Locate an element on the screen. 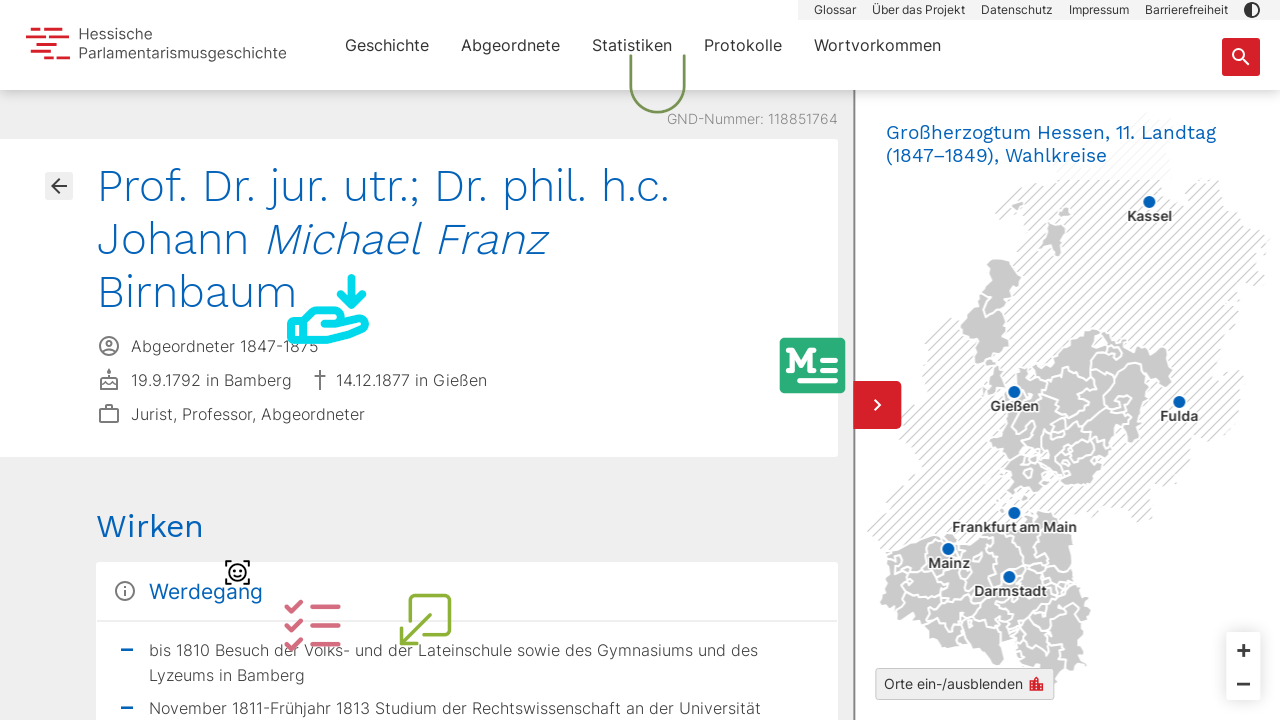 The image size is (1280, 720). view completed tasks or checklist is located at coordinates (312, 625).